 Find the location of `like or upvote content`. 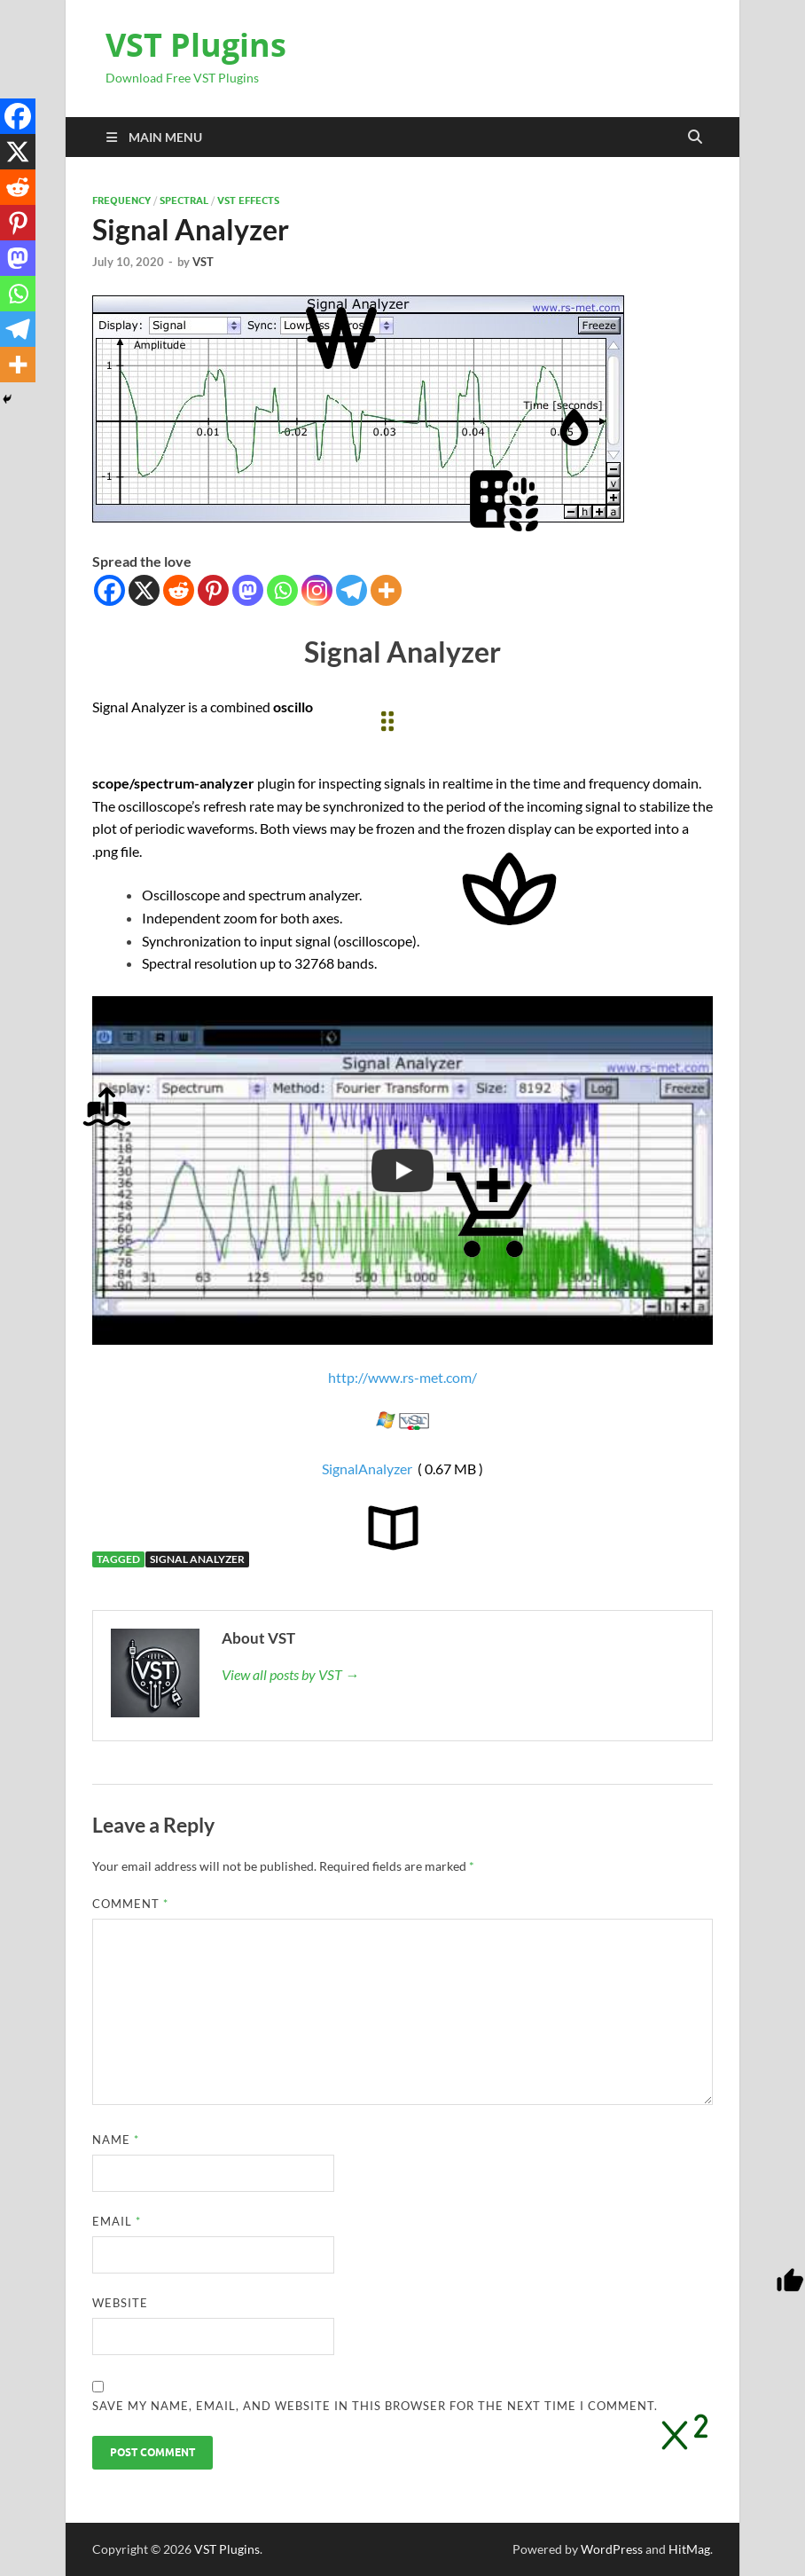

like or upvote content is located at coordinates (790, 2281).